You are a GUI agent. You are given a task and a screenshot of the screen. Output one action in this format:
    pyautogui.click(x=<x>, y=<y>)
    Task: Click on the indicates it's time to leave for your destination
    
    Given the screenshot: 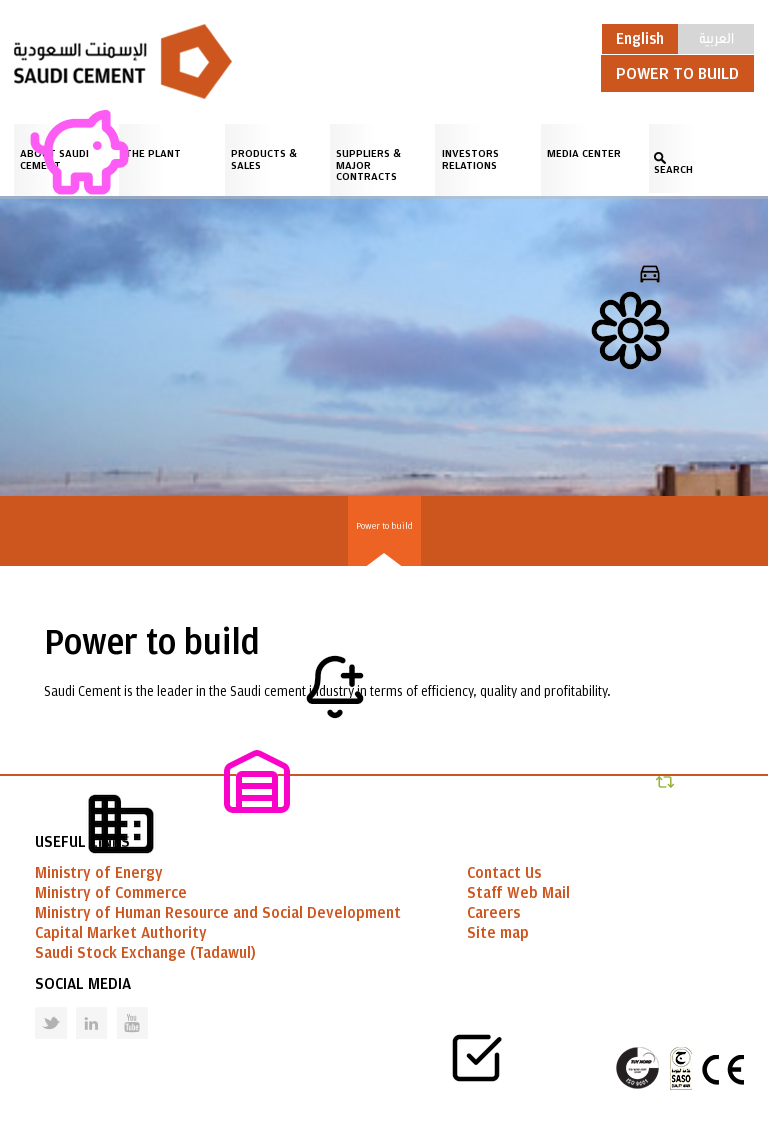 What is the action you would take?
    pyautogui.click(x=650, y=274)
    